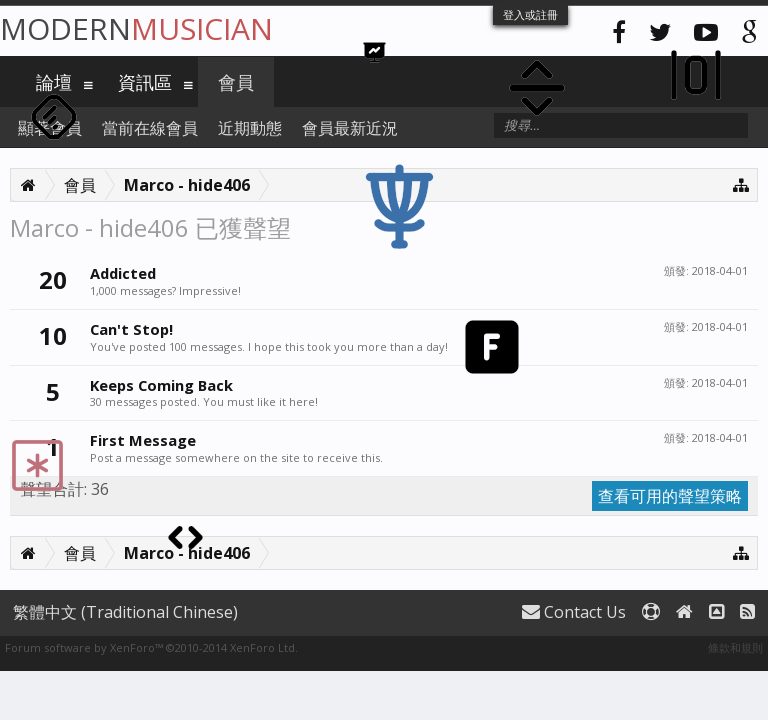 This screenshot has height=720, width=768. What do you see at coordinates (537, 88) in the screenshot?
I see `insert a horizontal divider between content sections` at bounding box center [537, 88].